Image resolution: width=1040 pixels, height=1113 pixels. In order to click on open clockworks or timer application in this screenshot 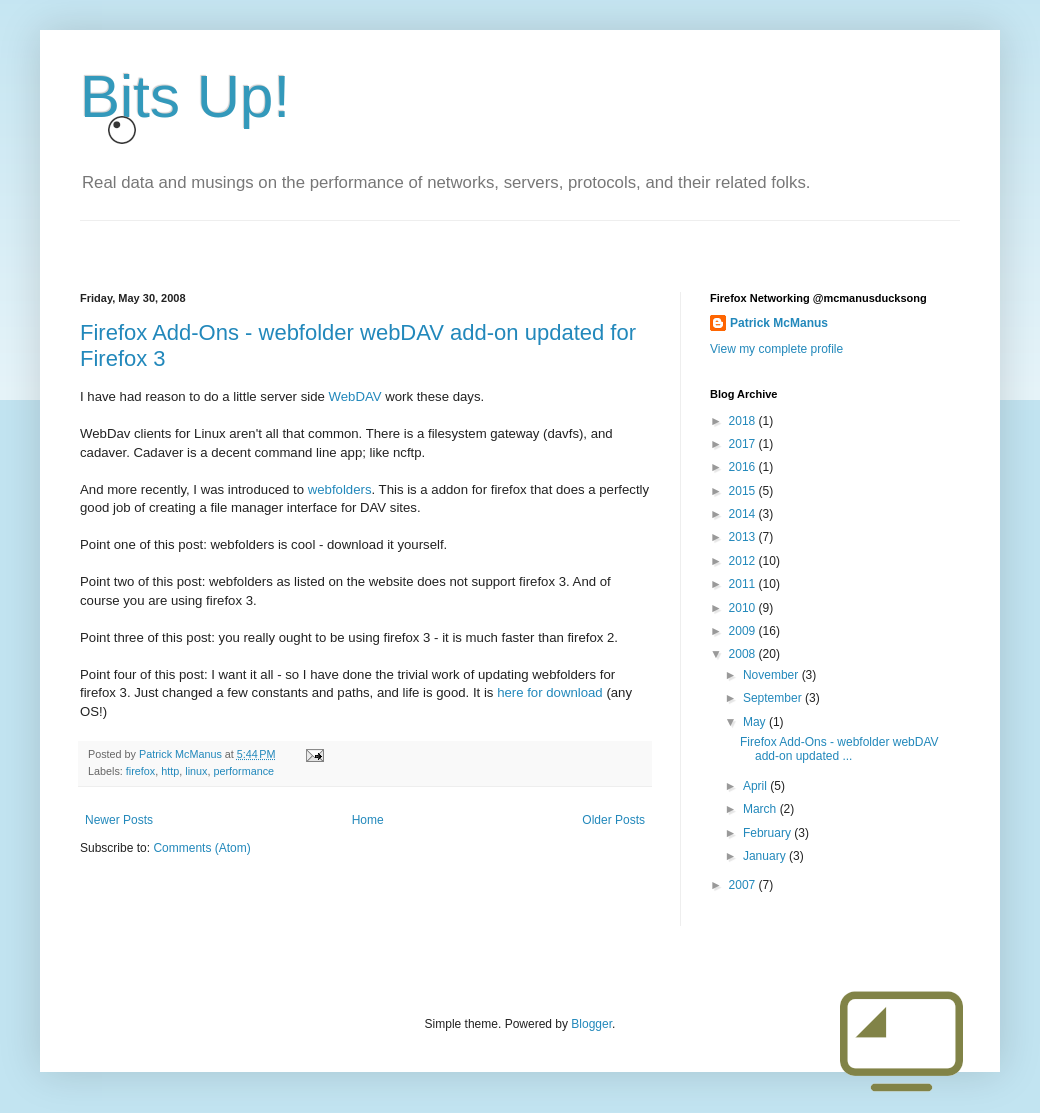, I will do `click(122, 130)`.